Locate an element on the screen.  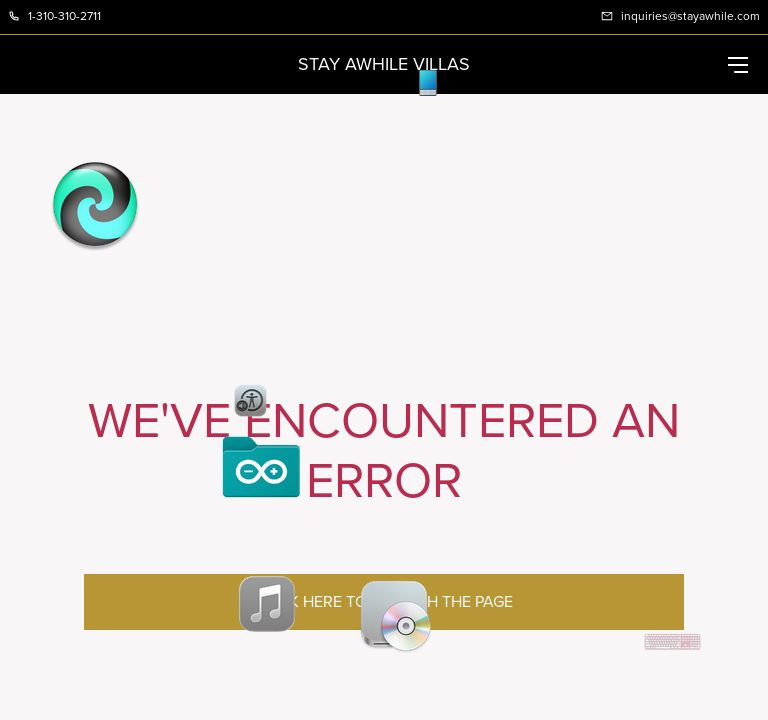
open arduino project files folder is located at coordinates (261, 469).